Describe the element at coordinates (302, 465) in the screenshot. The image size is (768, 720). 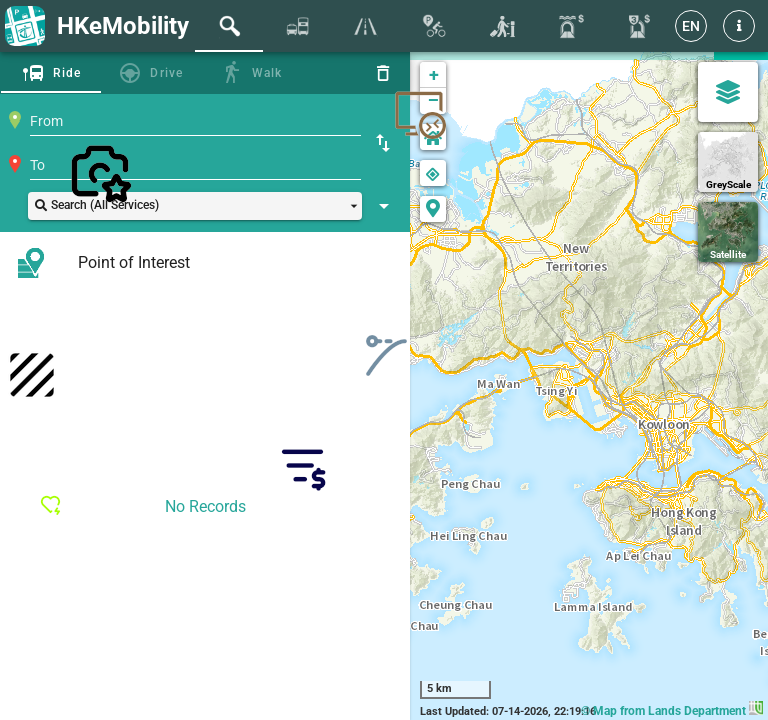
I see `filter results by price or cost` at that location.